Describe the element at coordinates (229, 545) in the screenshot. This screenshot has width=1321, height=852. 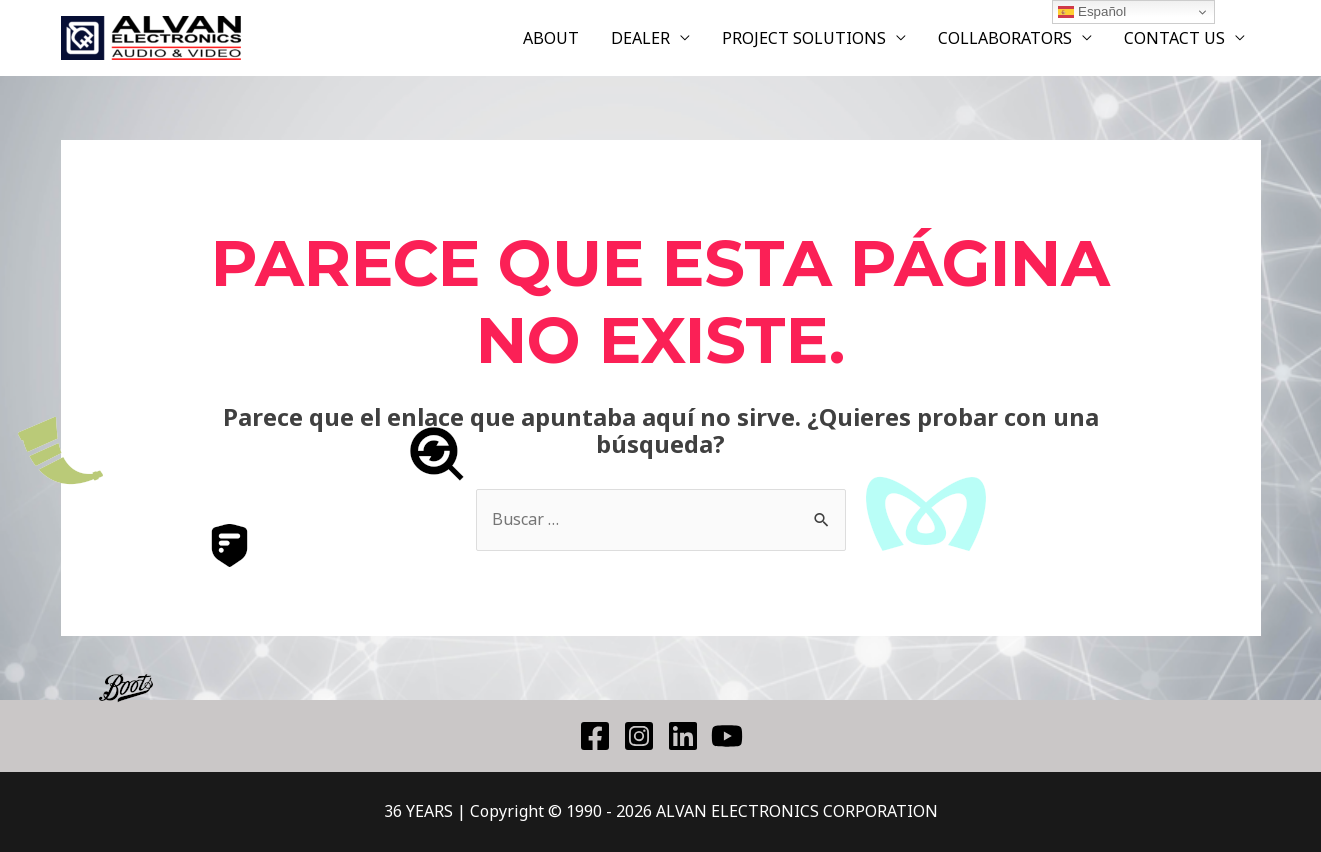
I see `open 2FAS authenticator app` at that location.